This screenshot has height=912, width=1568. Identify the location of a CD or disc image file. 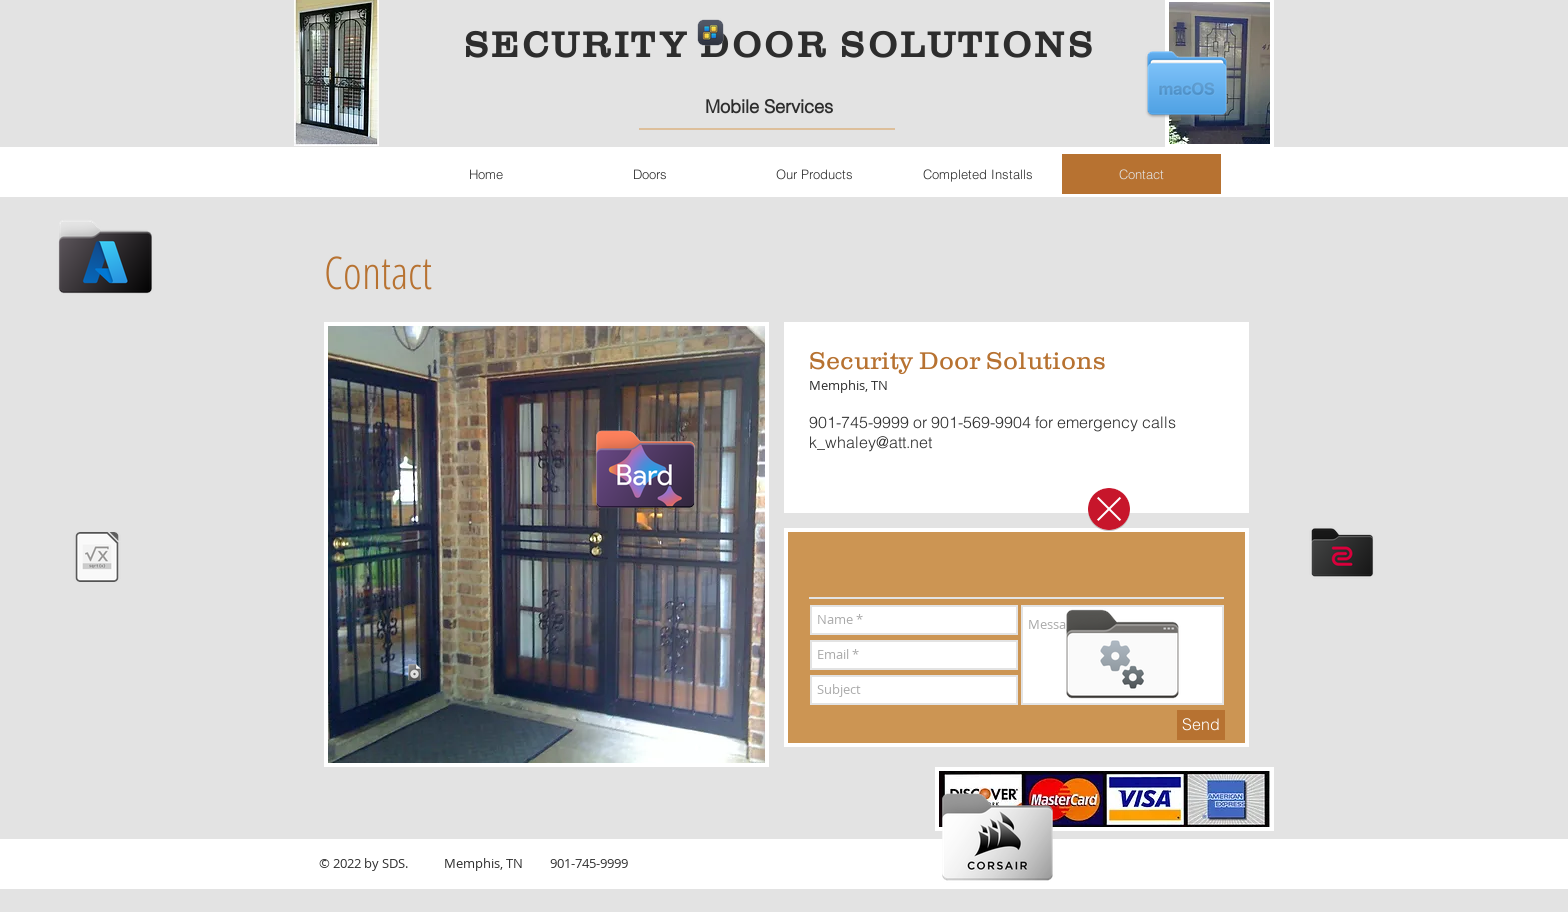
(414, 672).